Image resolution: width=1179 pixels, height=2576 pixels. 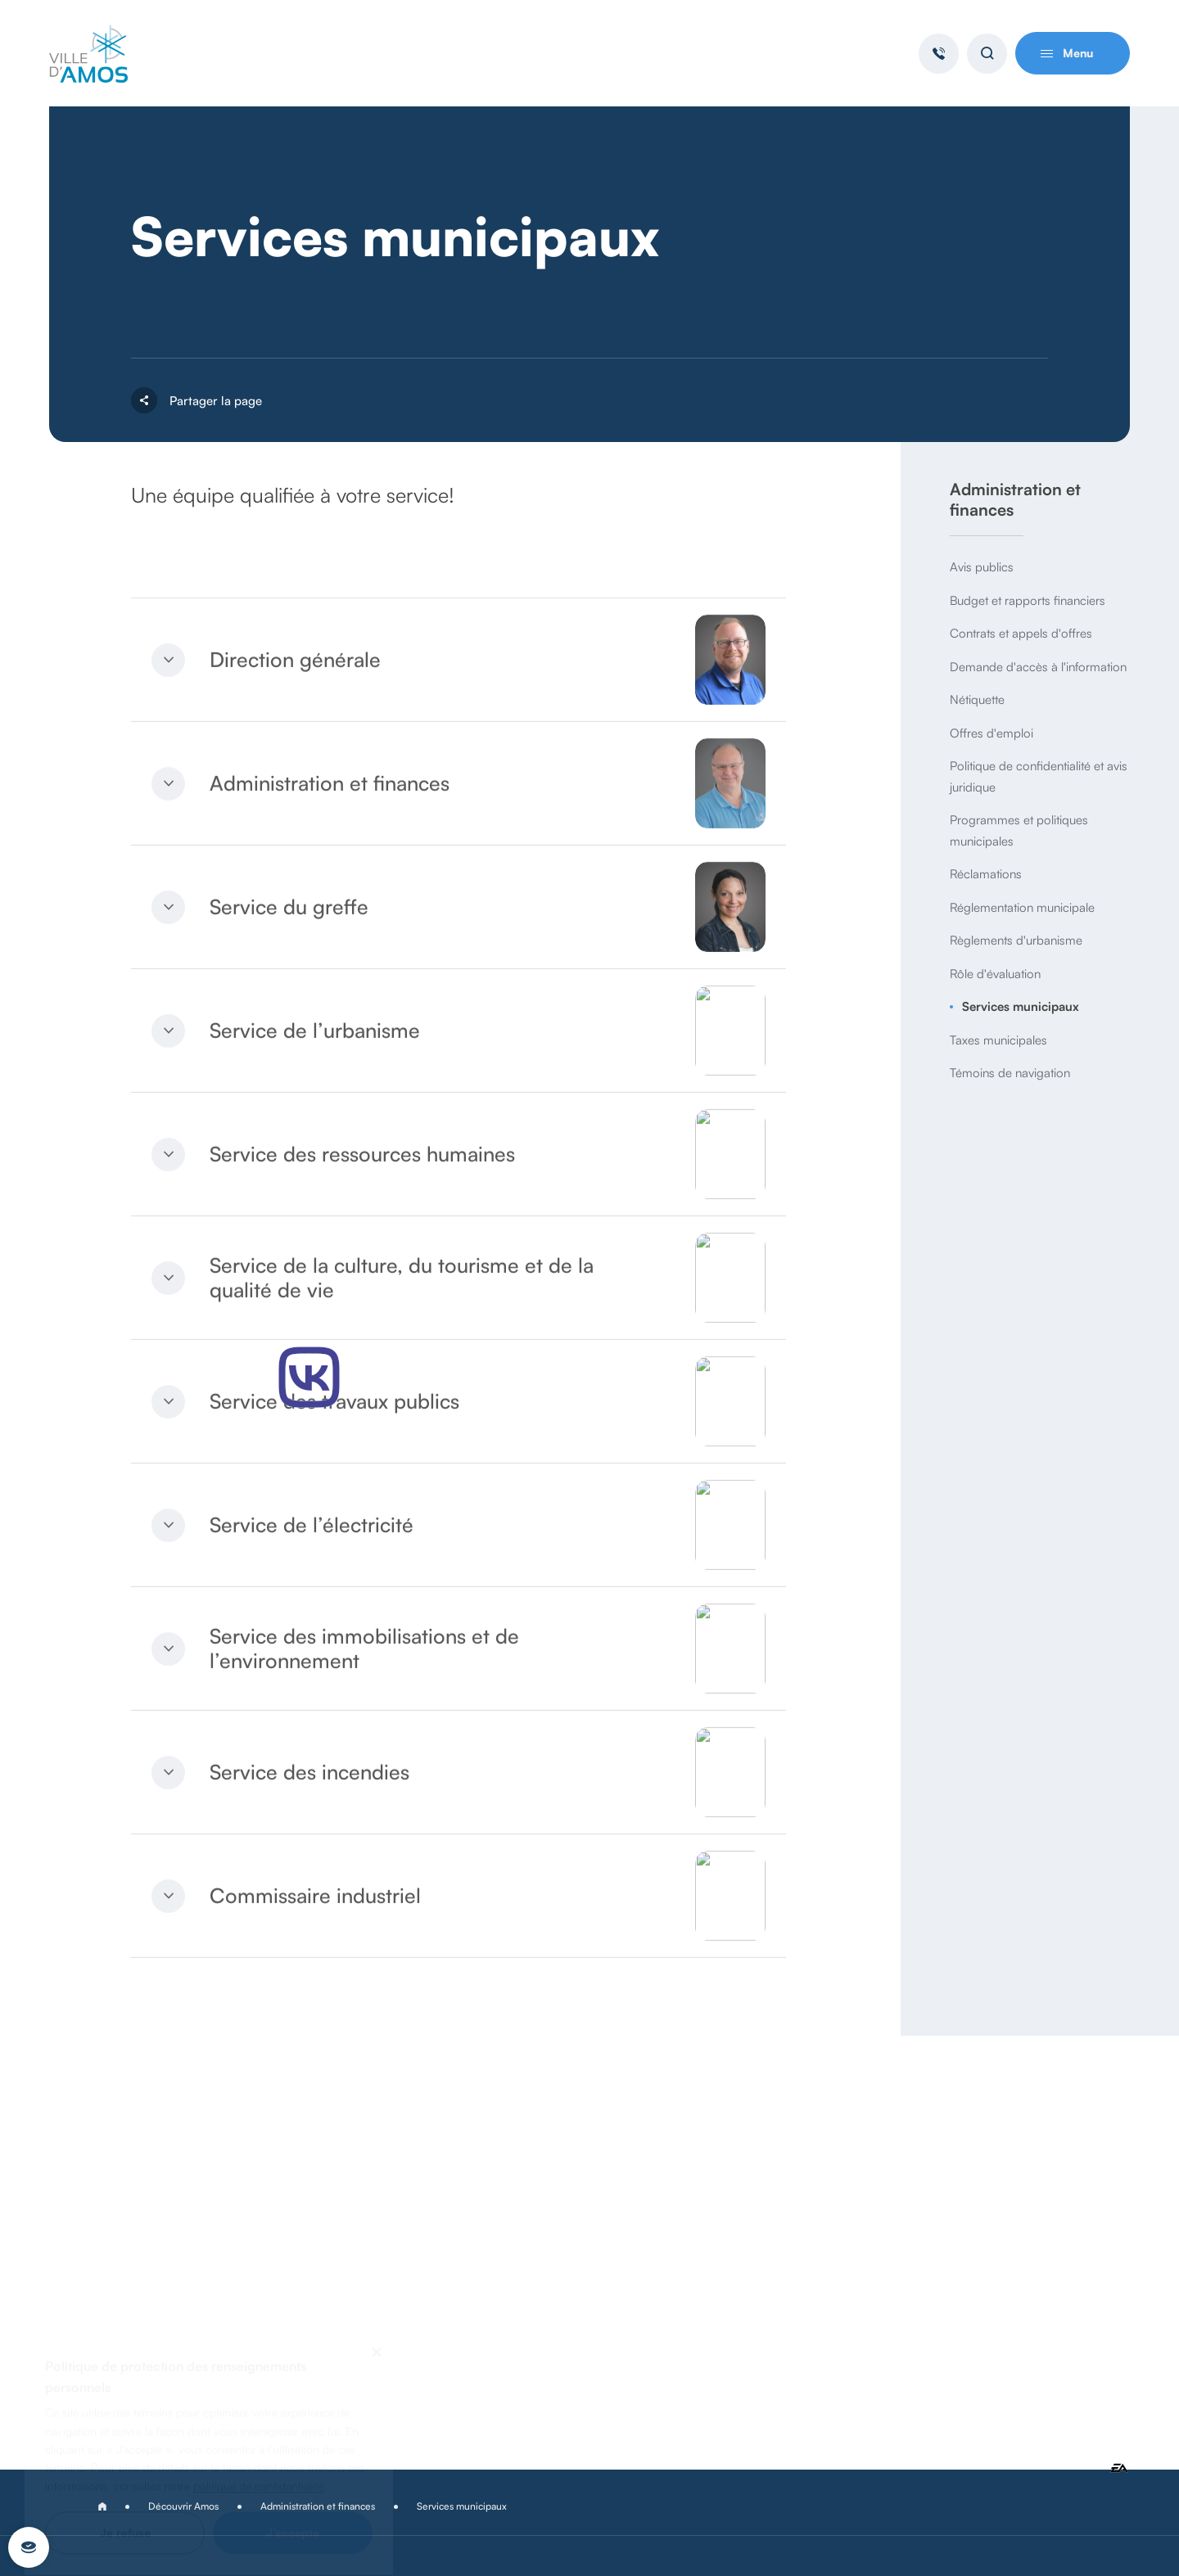 What do you see at coordinates (1119, 2468) in the screenshot?
I see `electronic arts company logo` at bounding box center [1119, 2468].